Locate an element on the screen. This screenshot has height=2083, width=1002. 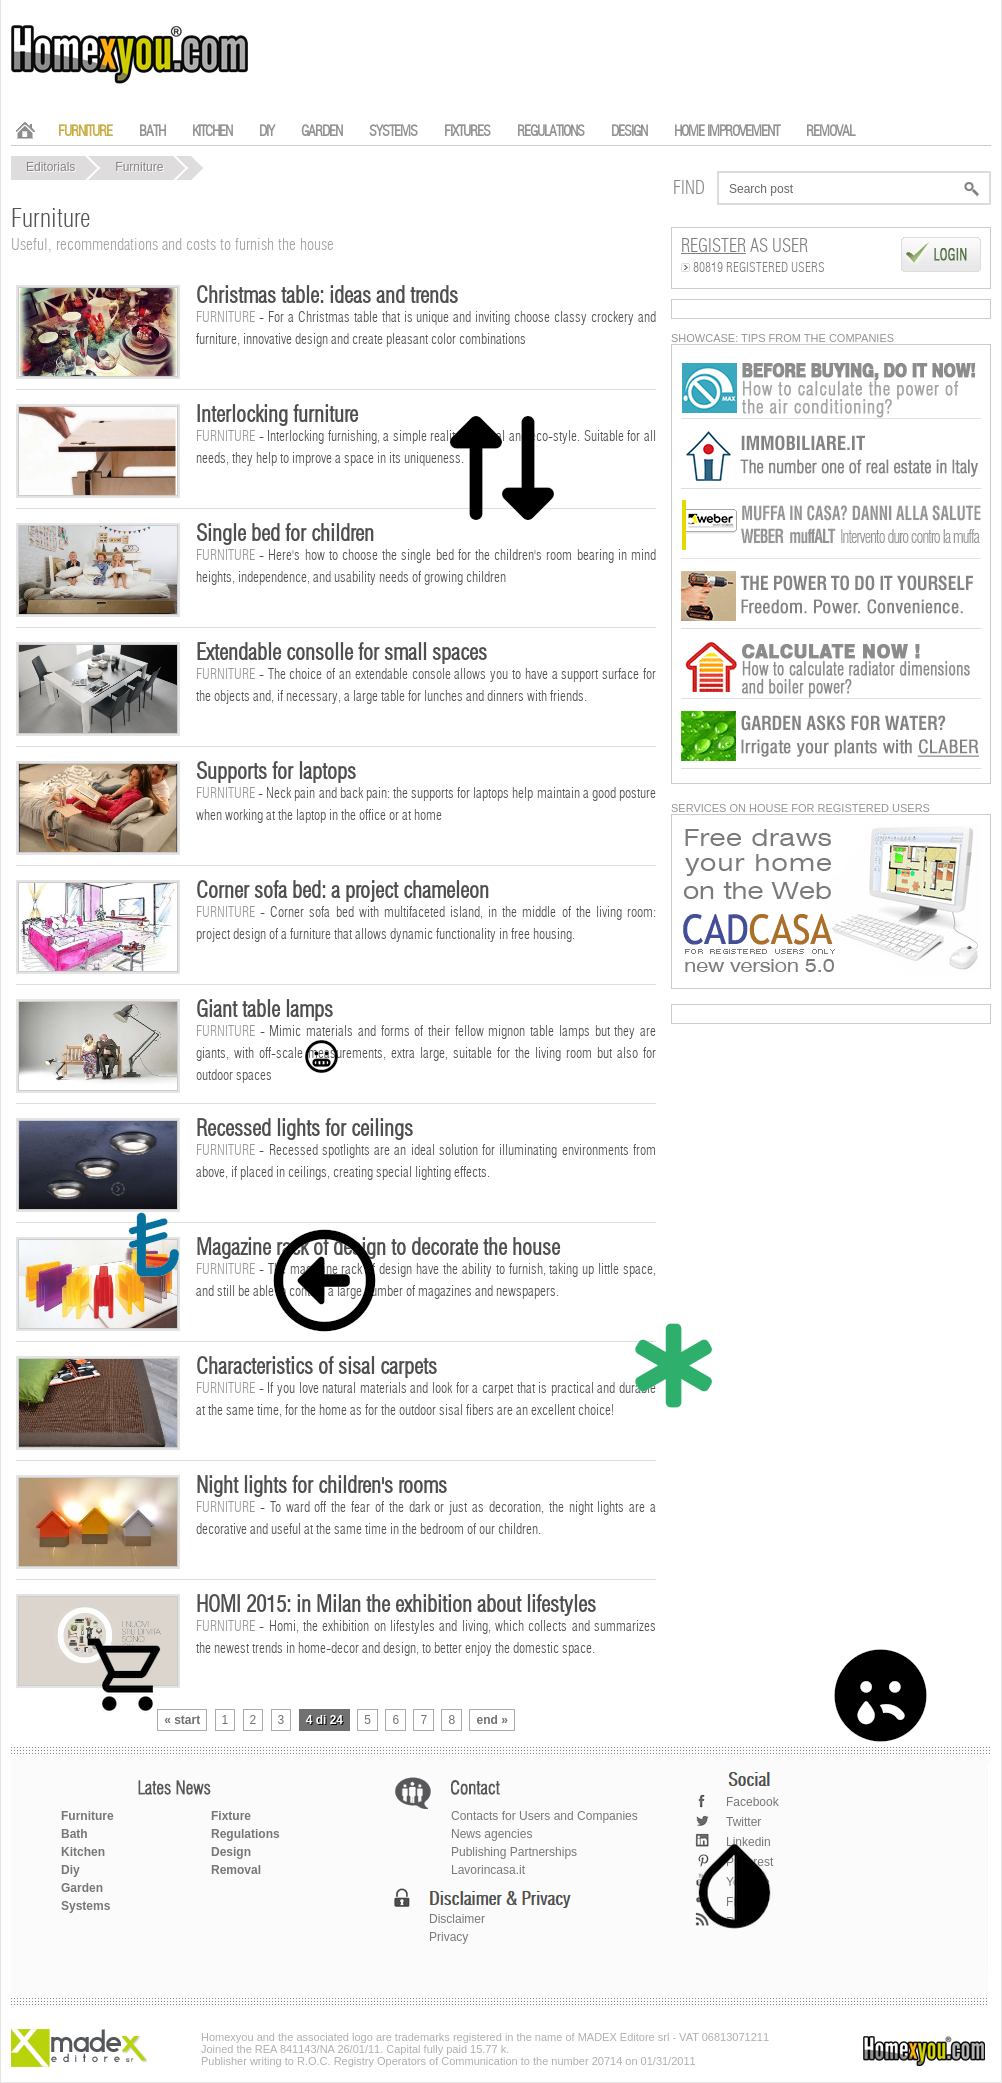
adjust vertical size or height is located at coordinates (502, 468).